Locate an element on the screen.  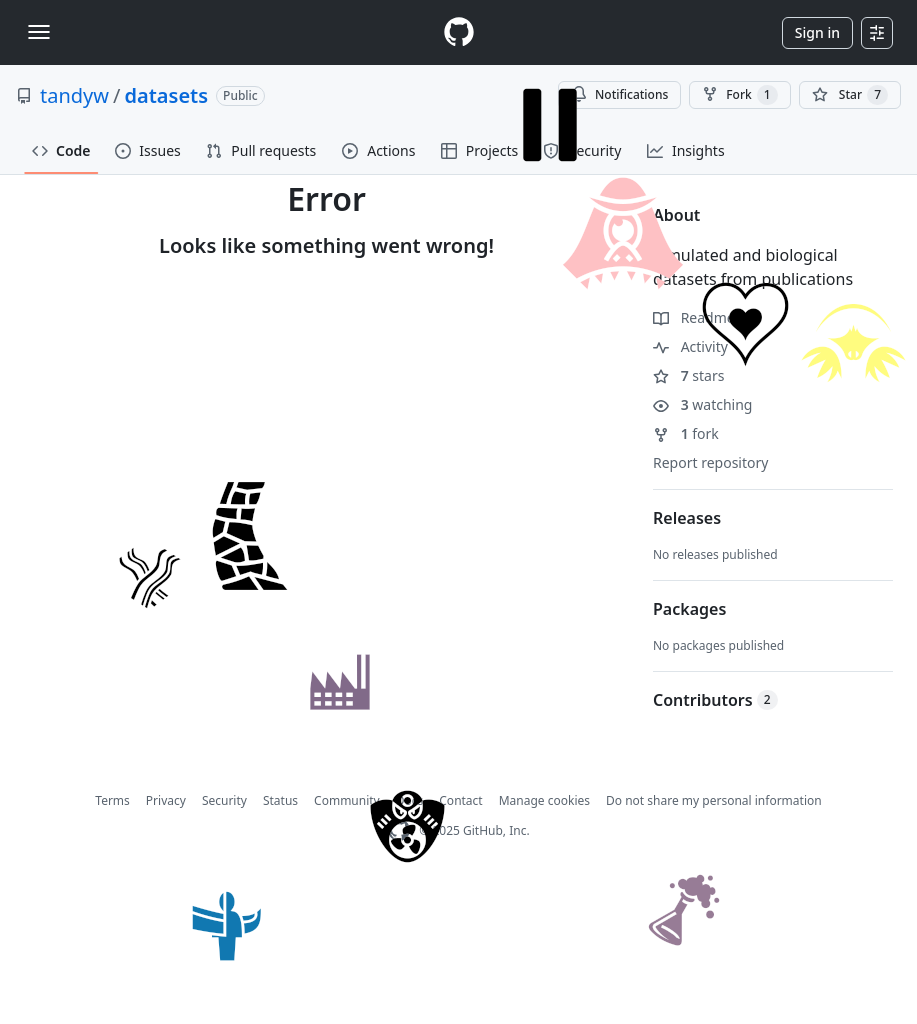
select the air man character is located at coordinates (407, 826).